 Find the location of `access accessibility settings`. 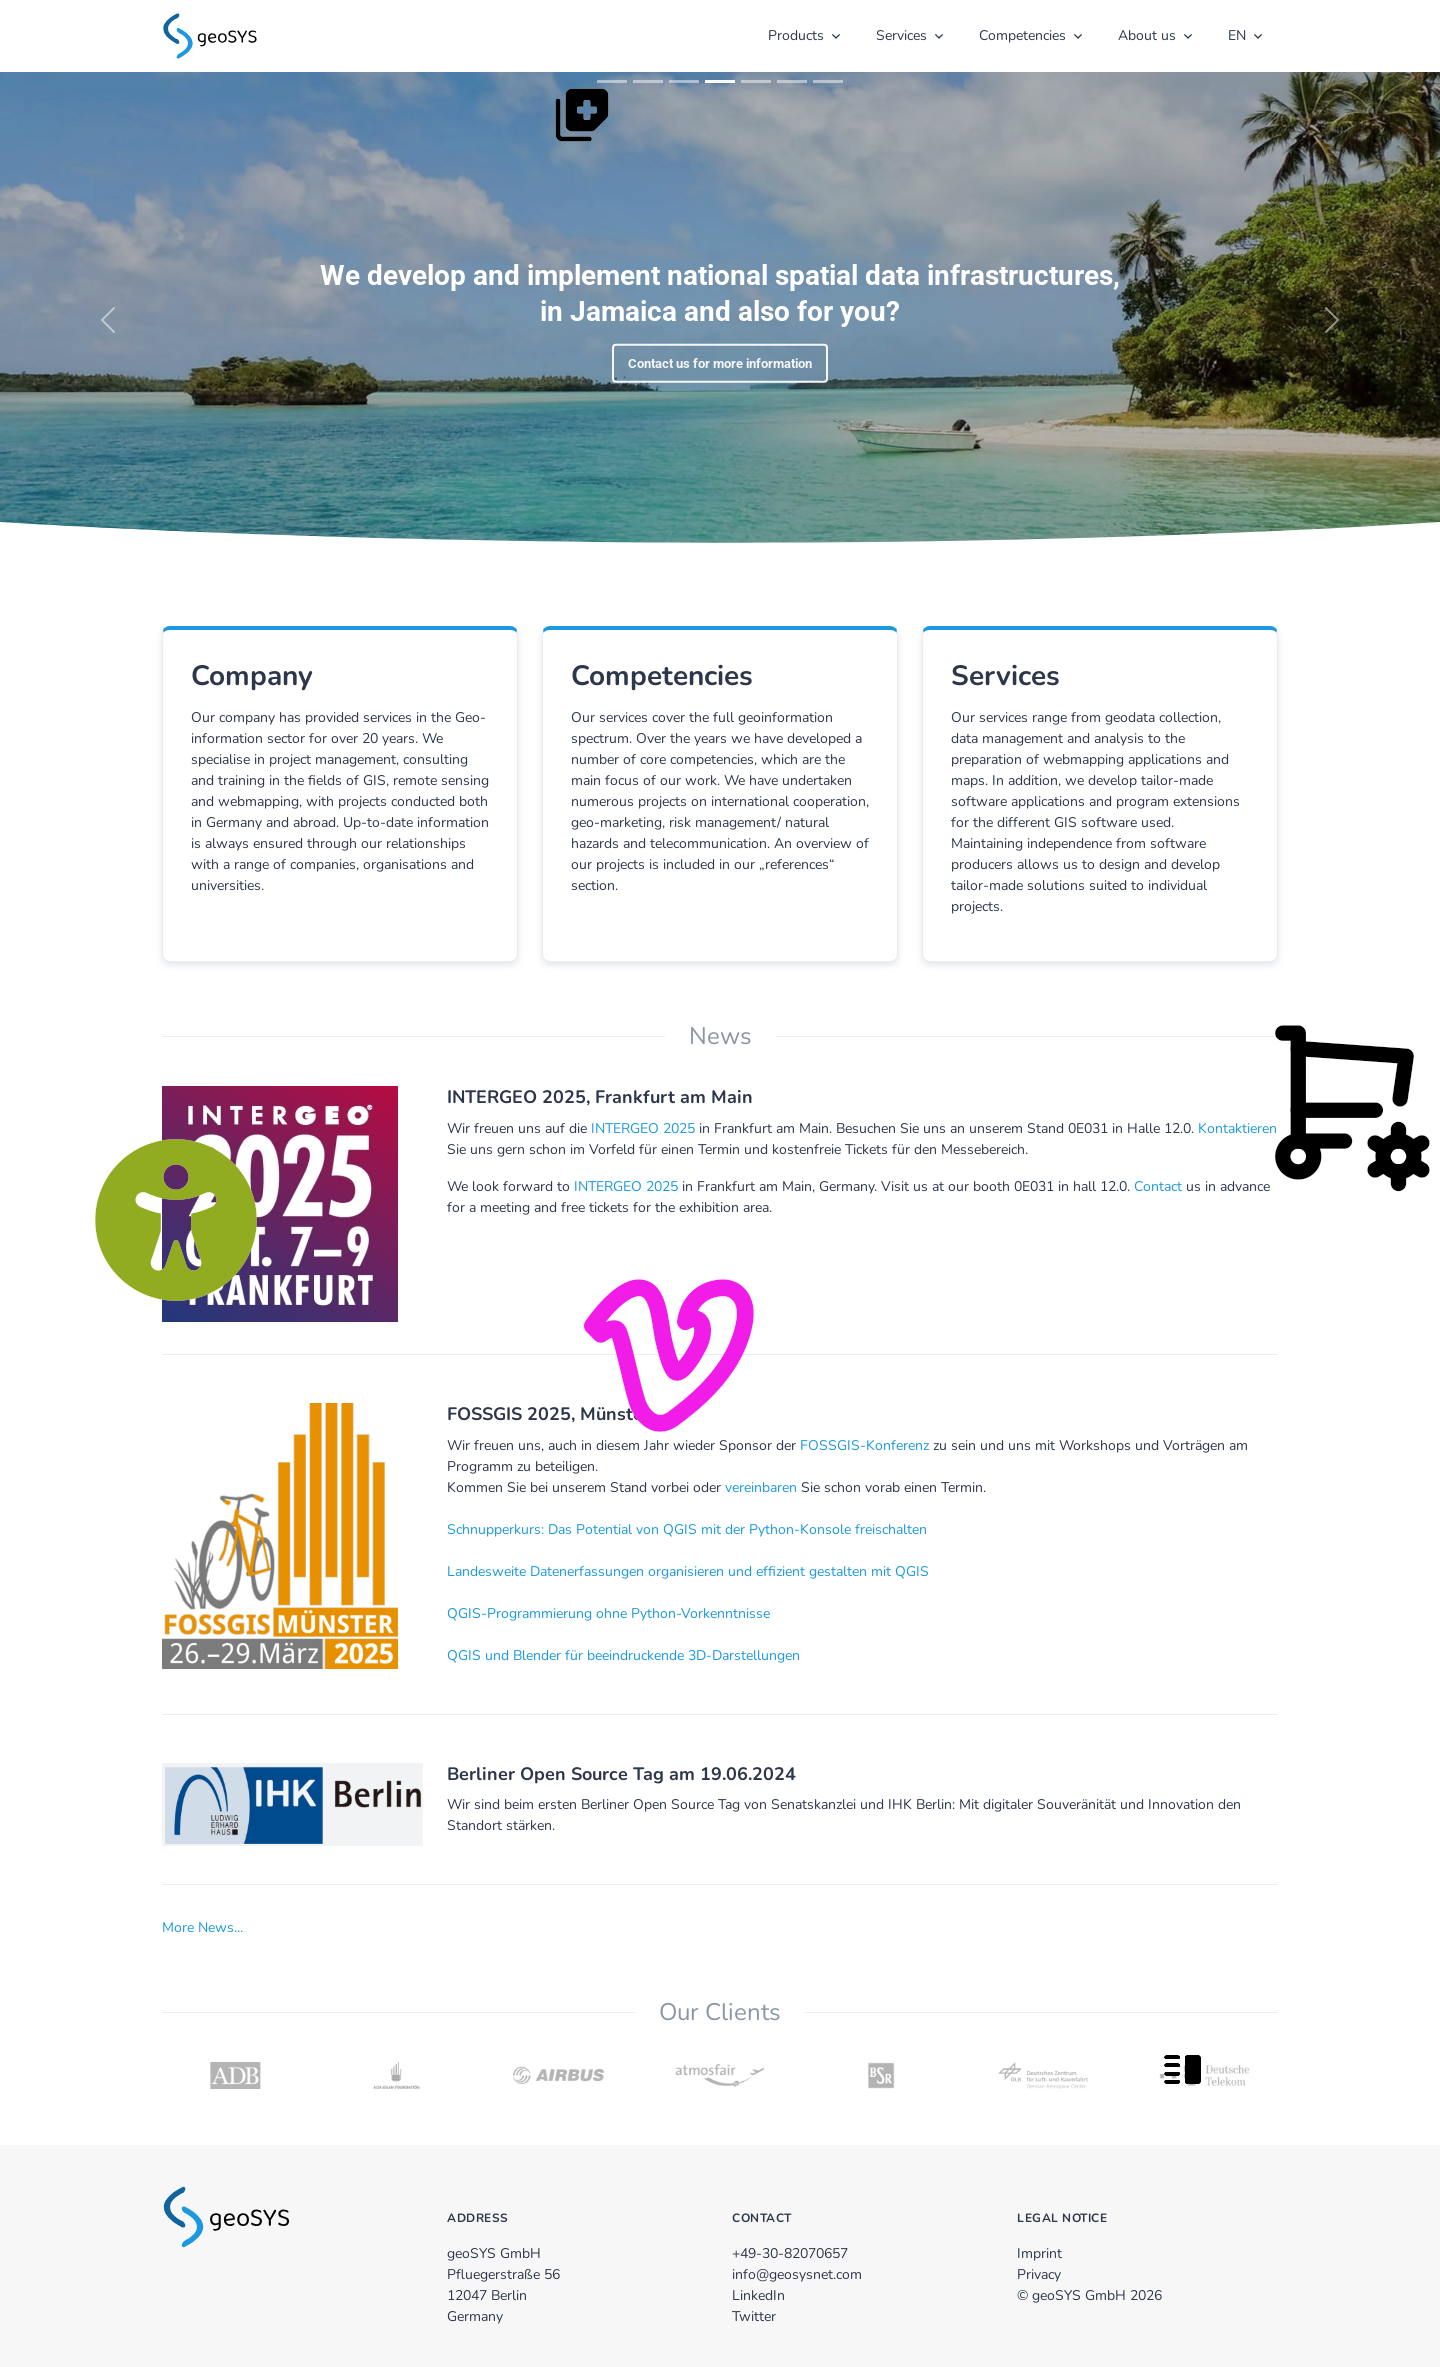

access accessibility settings is located at coordinates (176, 1220).